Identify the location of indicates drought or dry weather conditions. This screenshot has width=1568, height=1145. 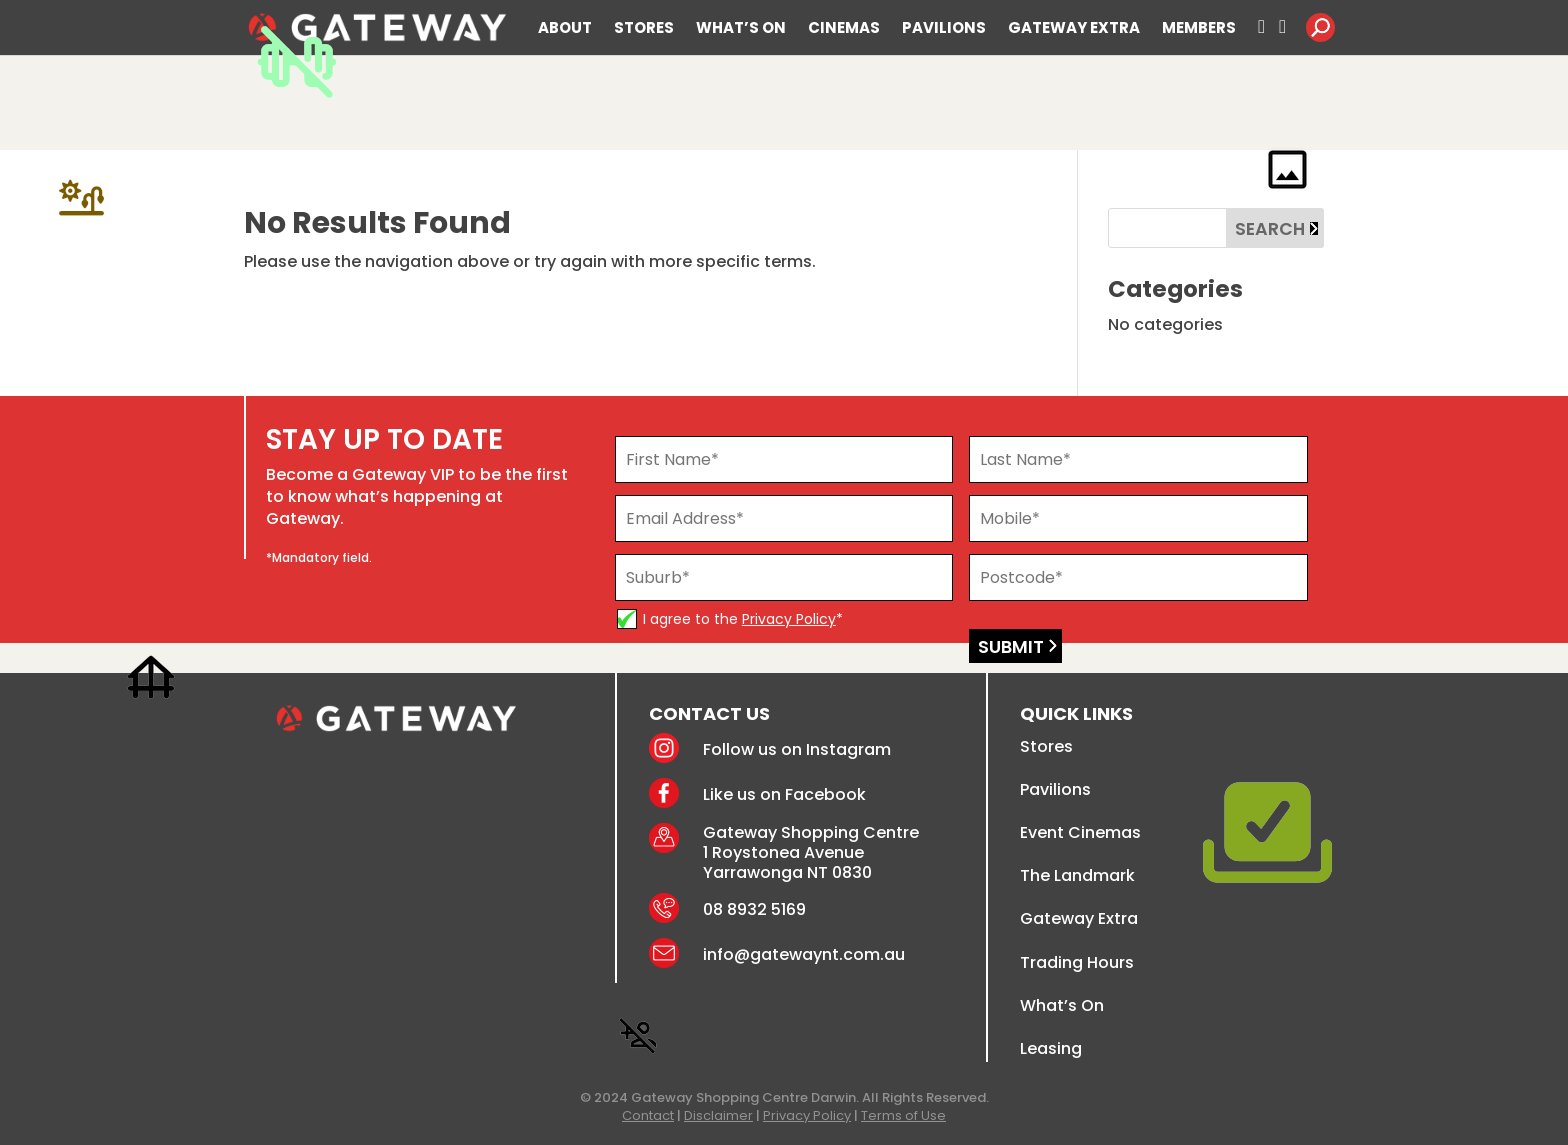
(81, 197).